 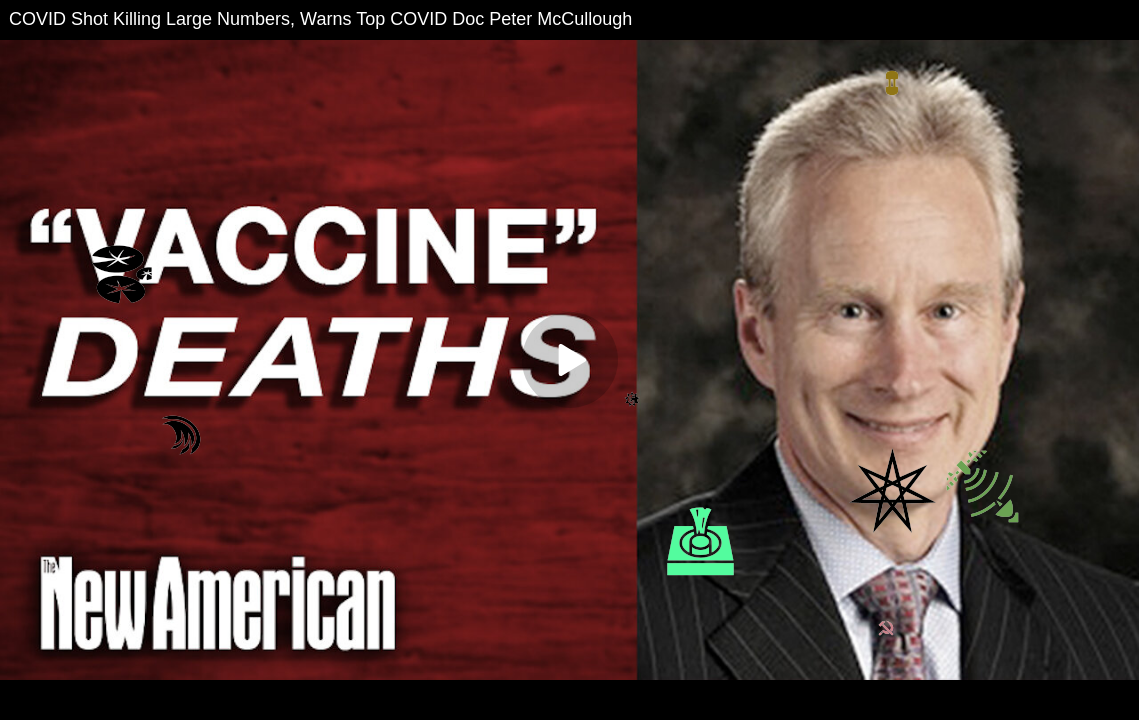 I want to click on use grenade weapon or explosive item, so click(x=892, y=83).